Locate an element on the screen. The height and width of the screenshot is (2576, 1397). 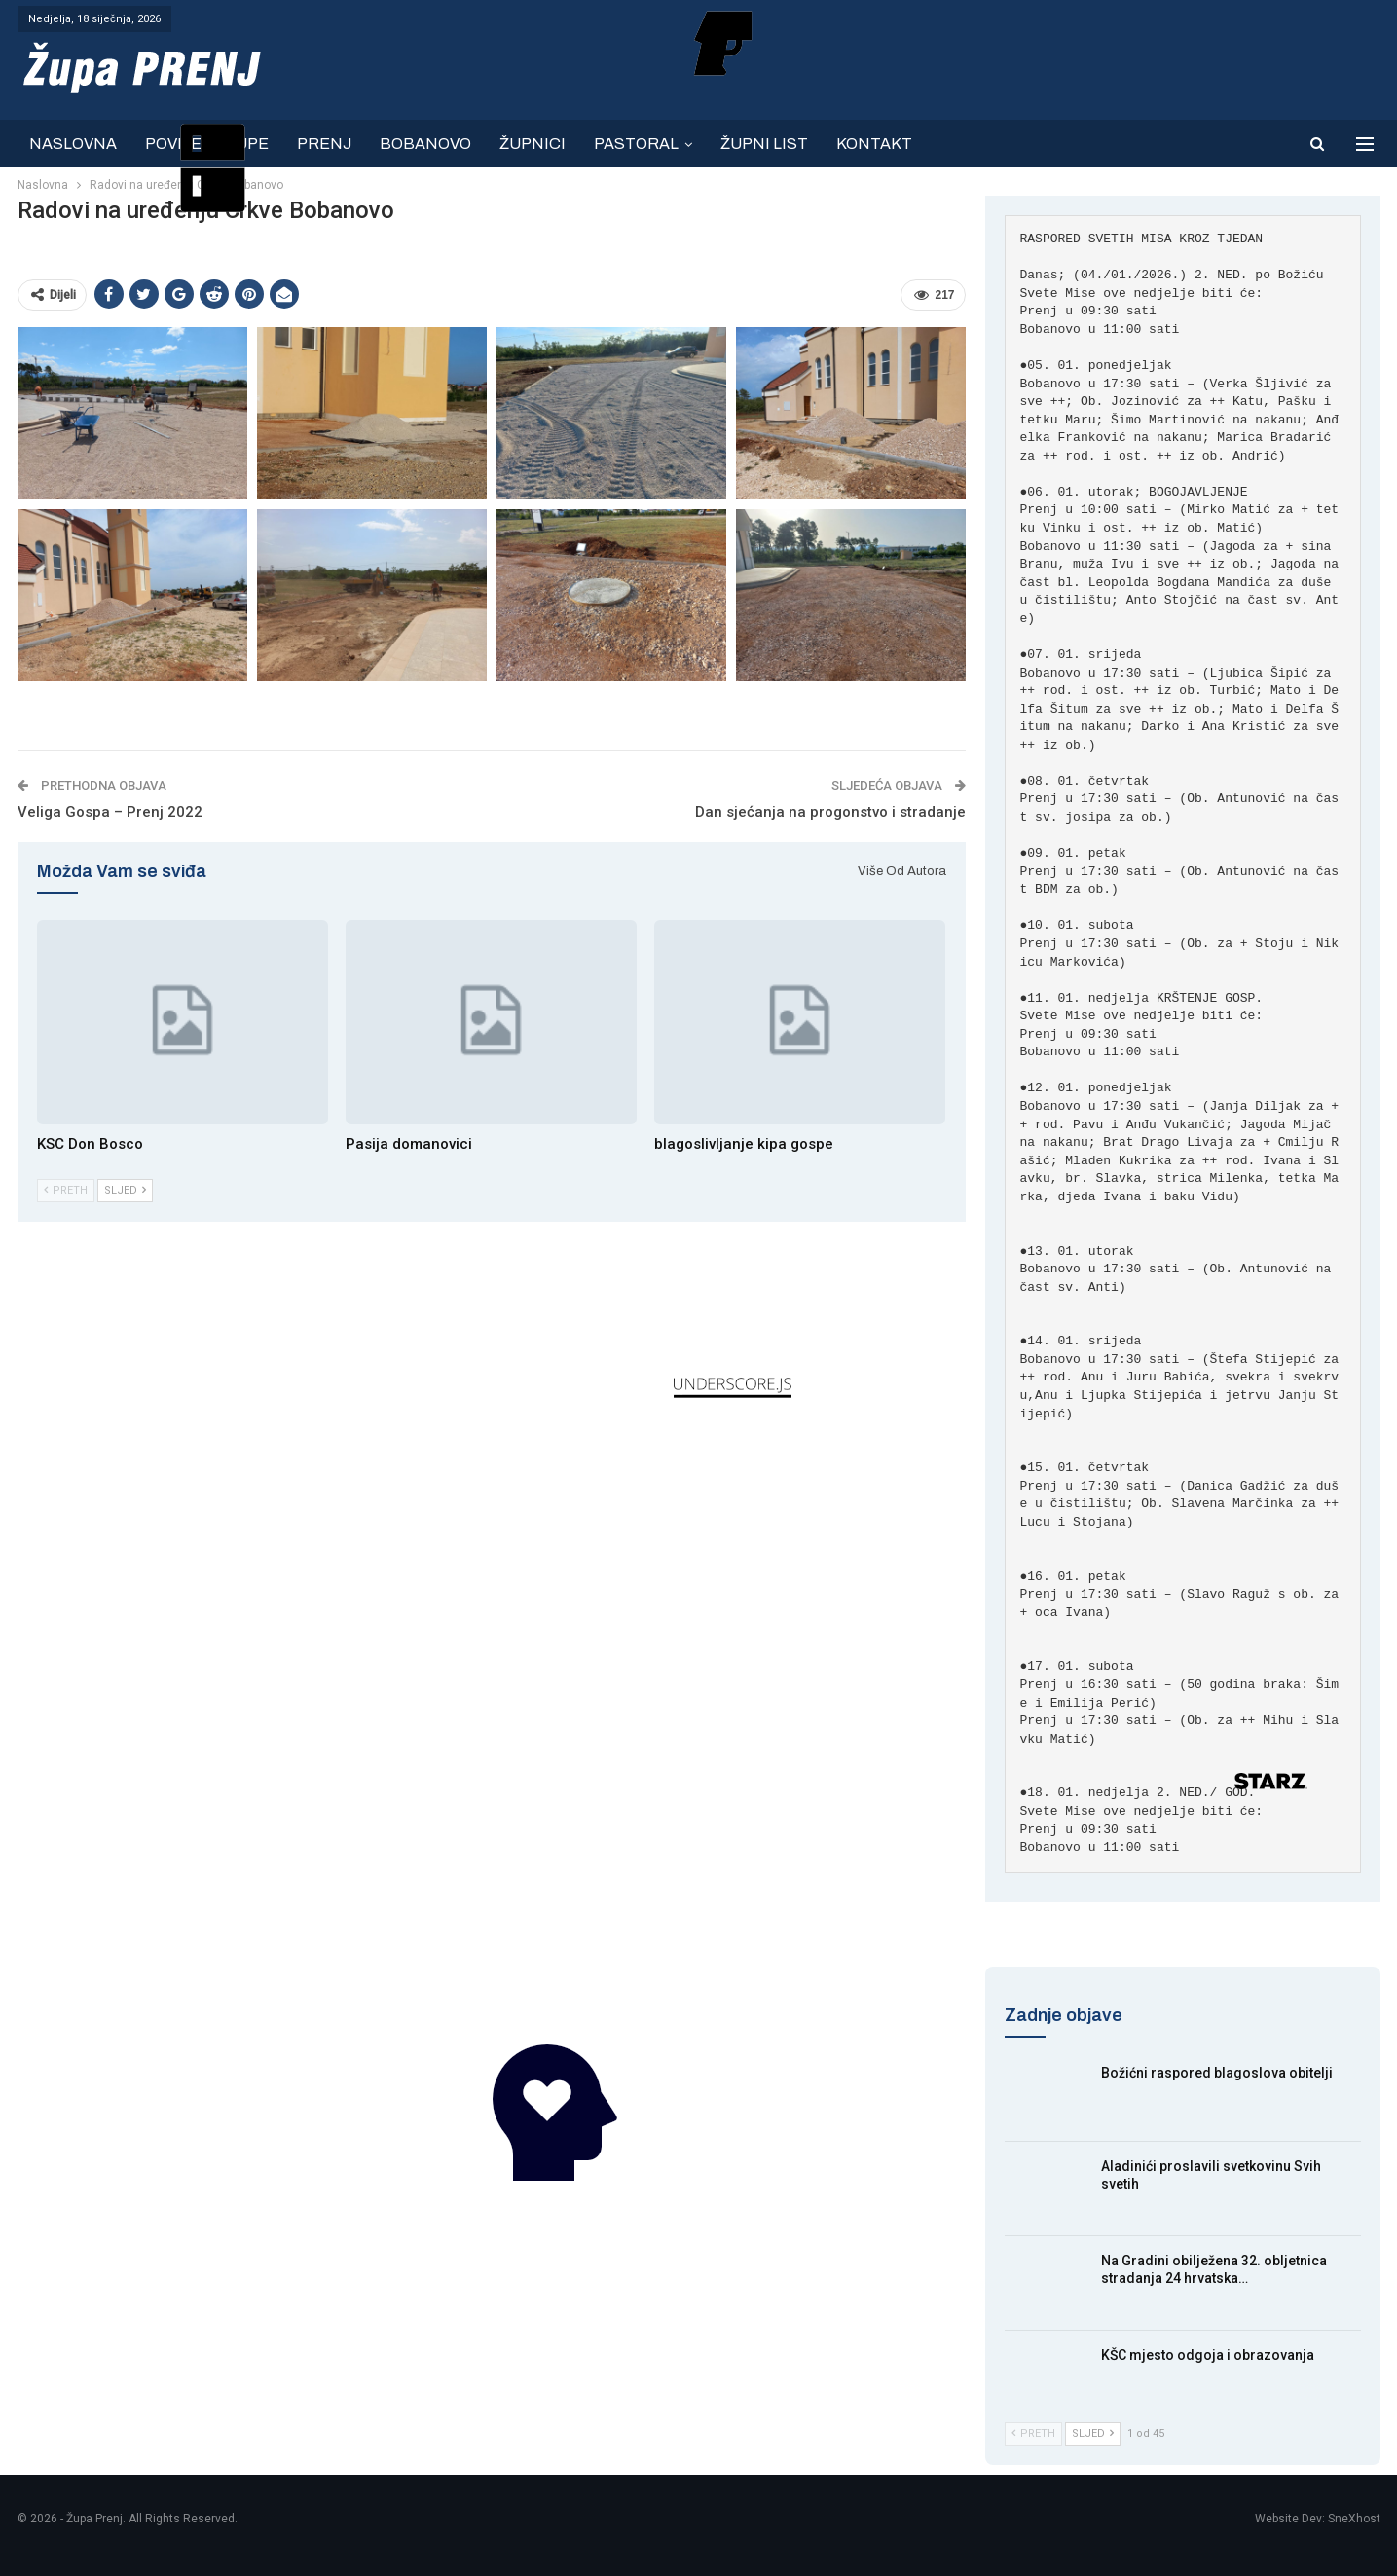
underscore.js library logo is located at coordinates (732, 1387).